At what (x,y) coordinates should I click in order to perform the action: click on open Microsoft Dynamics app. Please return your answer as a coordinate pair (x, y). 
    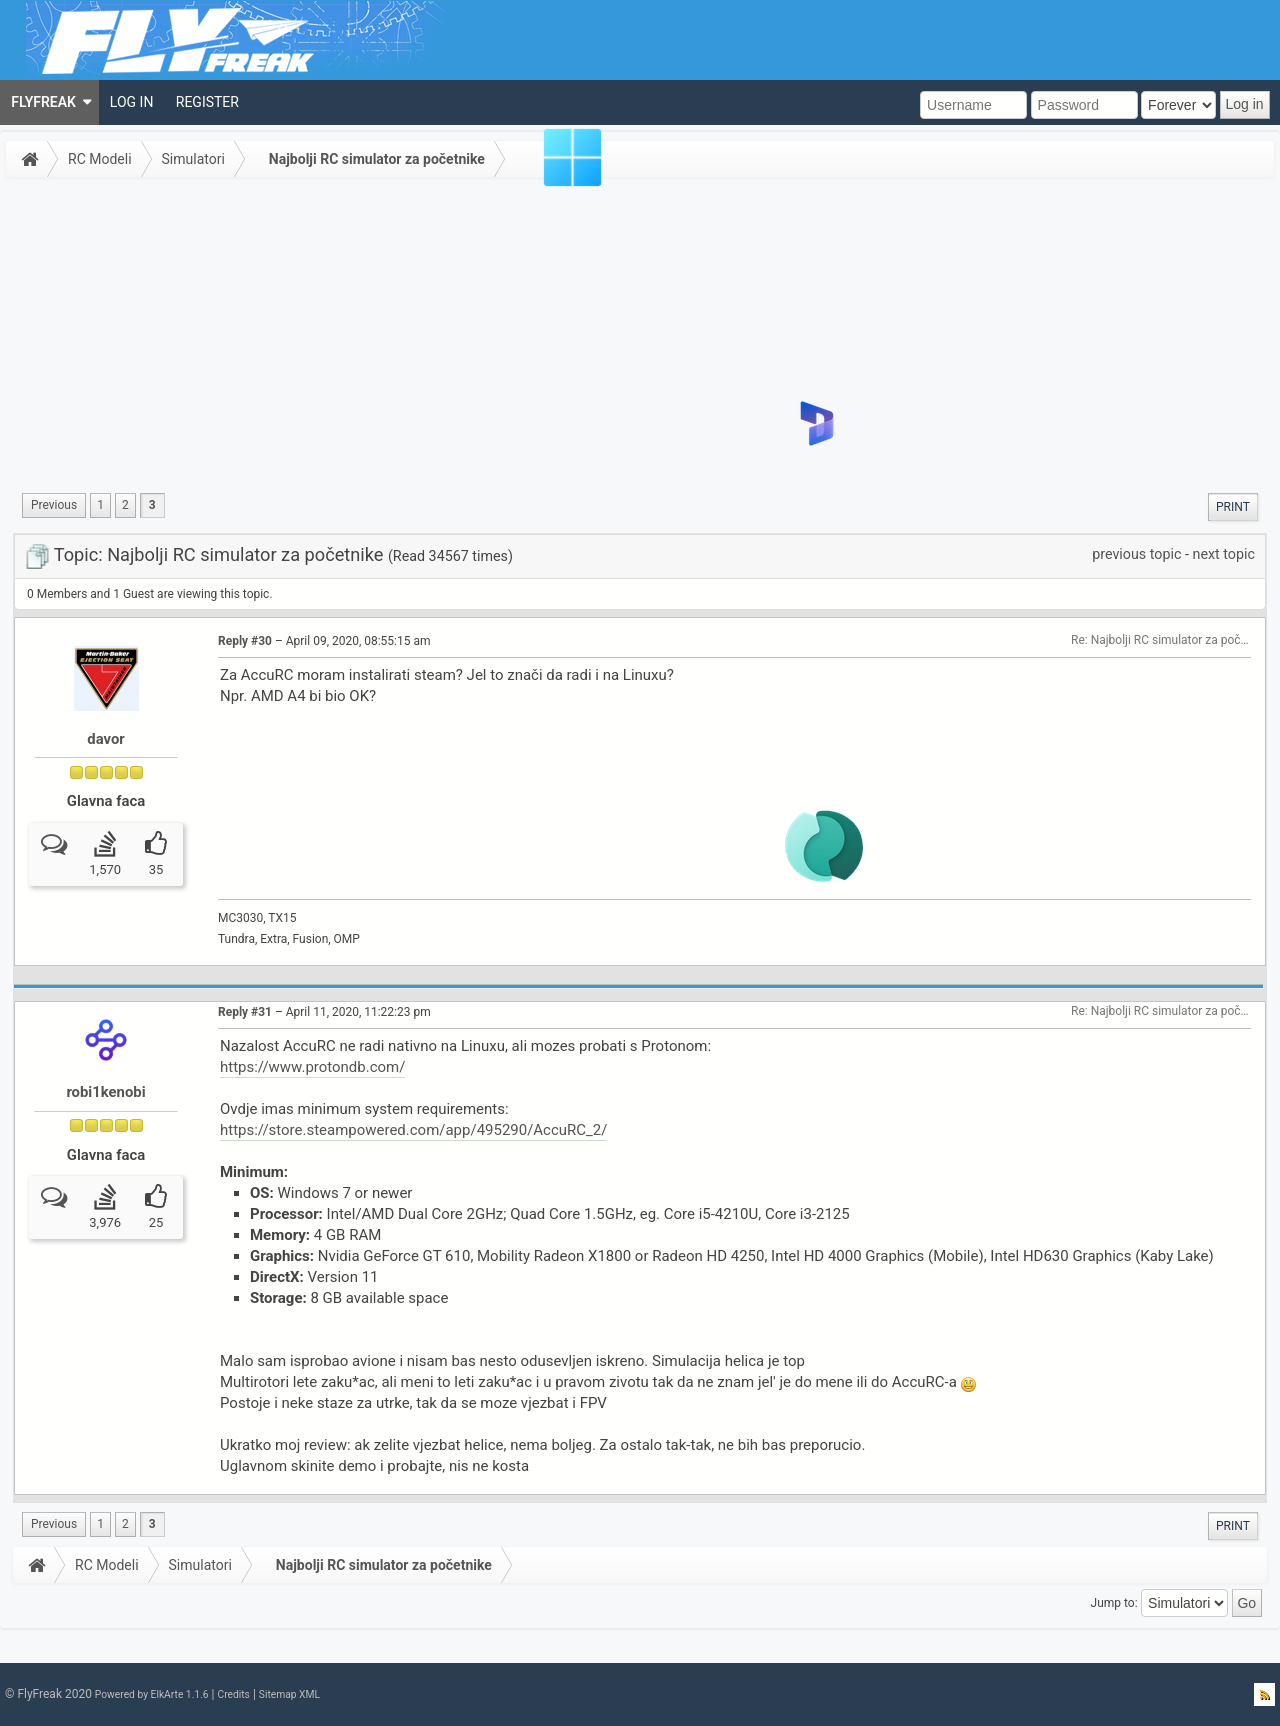
    Looking at the image, I should click on (817, 423).